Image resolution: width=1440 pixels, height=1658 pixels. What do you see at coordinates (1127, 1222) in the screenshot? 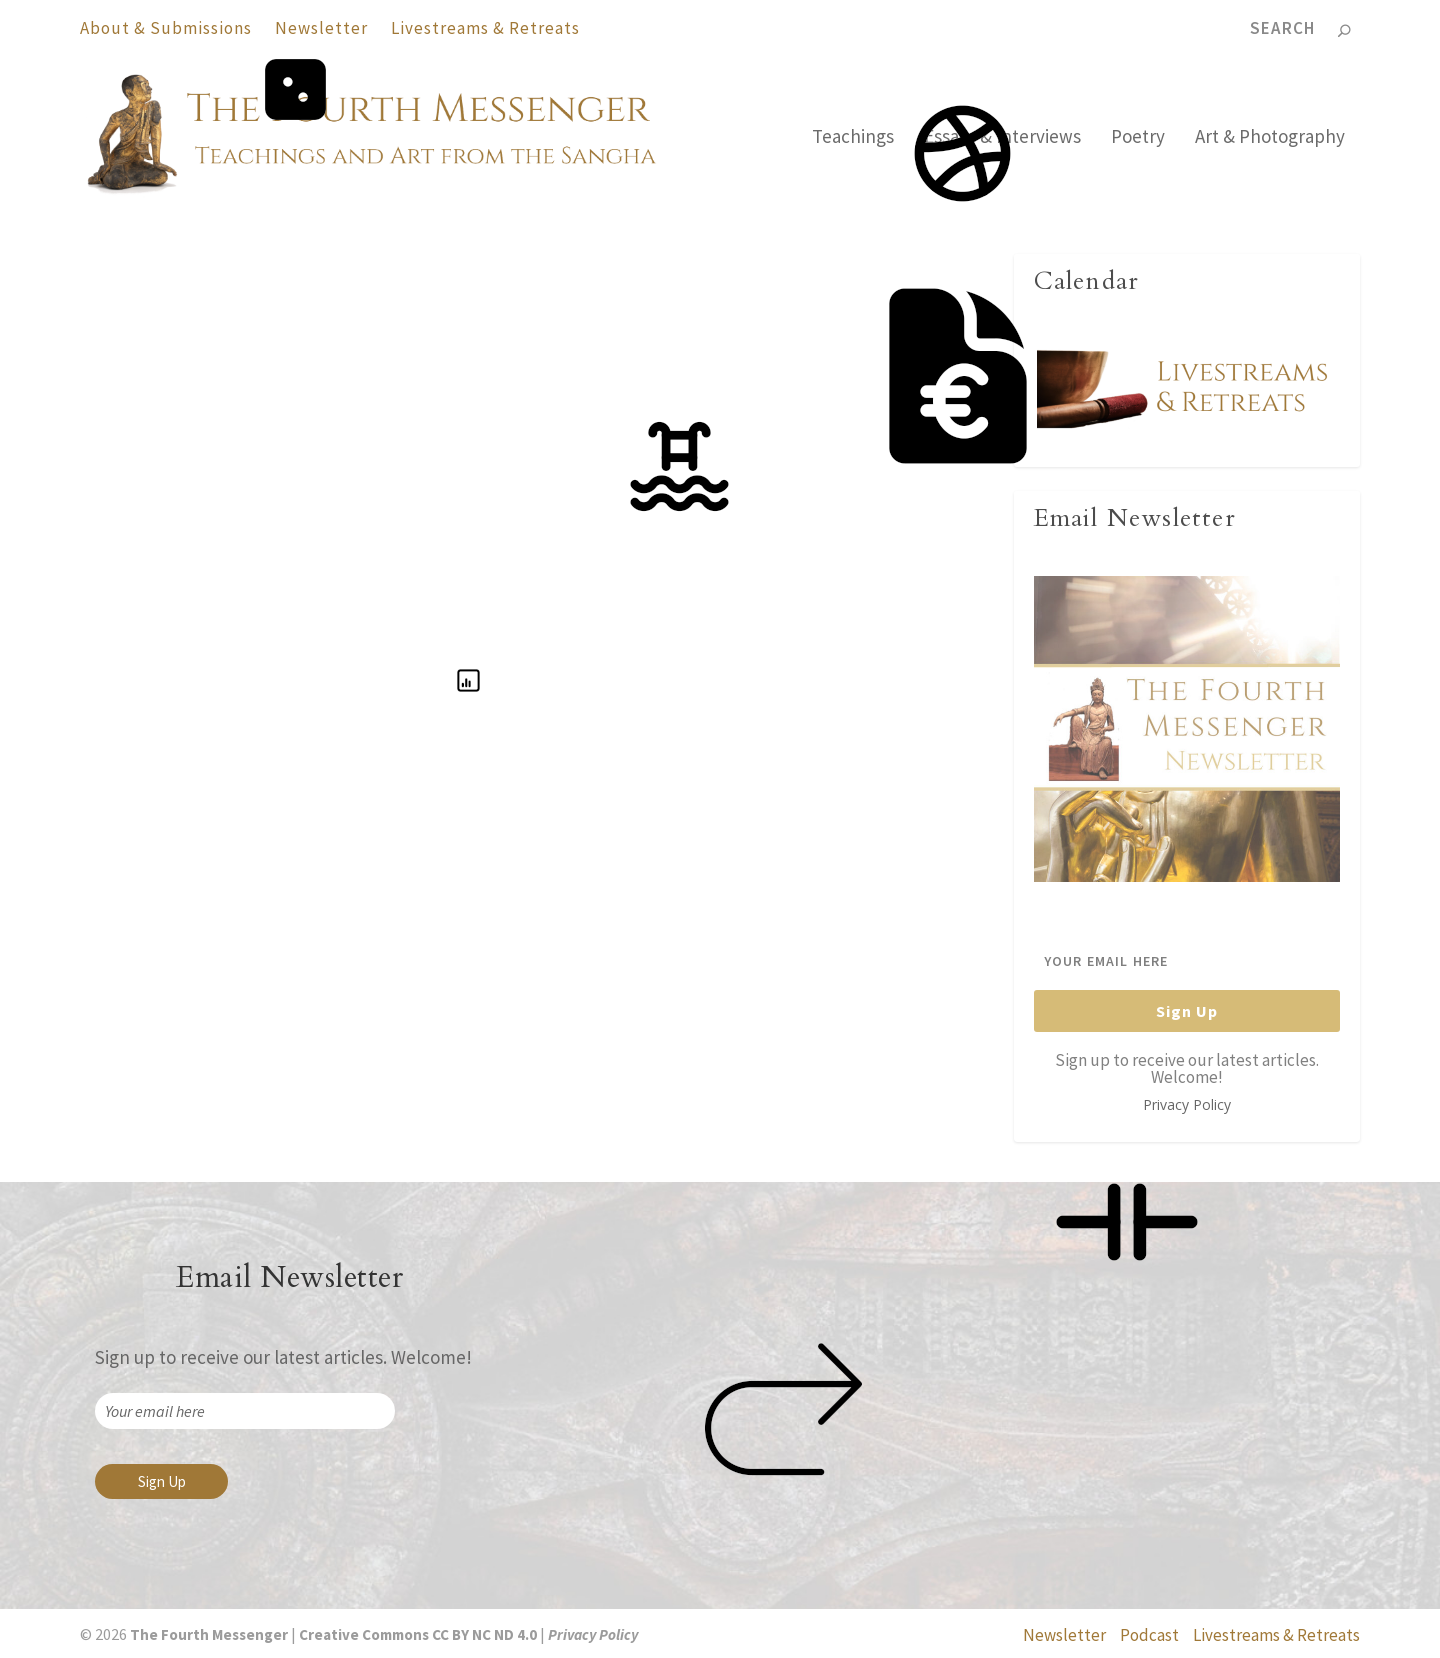
I see `capacitor component in a circuit diagram` at bounding box center [1127, 1222].